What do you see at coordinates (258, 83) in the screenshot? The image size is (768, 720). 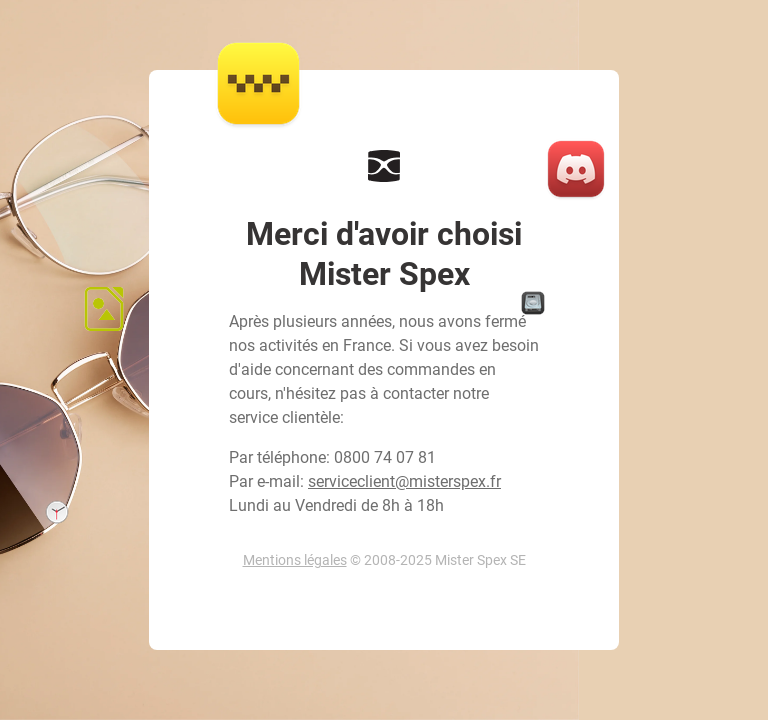 I see `open taxi or ride-hailing app` at bounding box center [258, 83].